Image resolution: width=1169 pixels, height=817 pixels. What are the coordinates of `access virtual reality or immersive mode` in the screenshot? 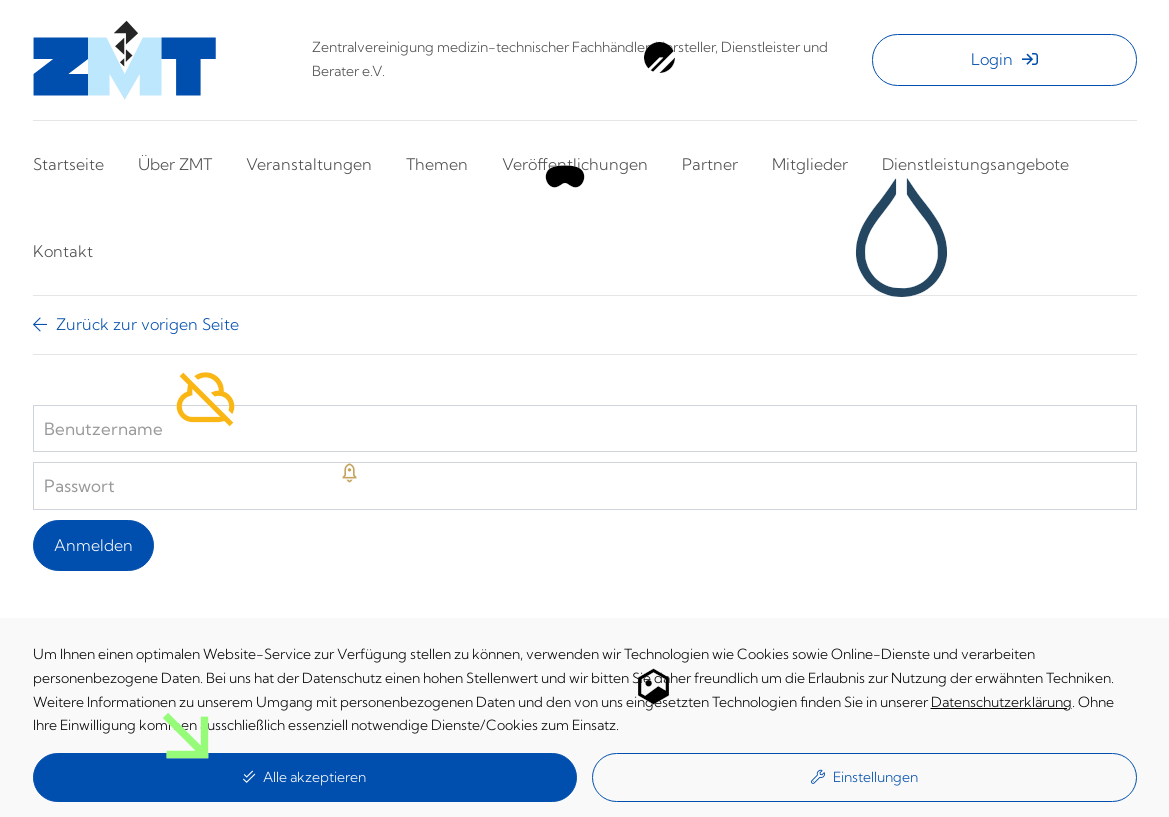 It's located at (565, 176).